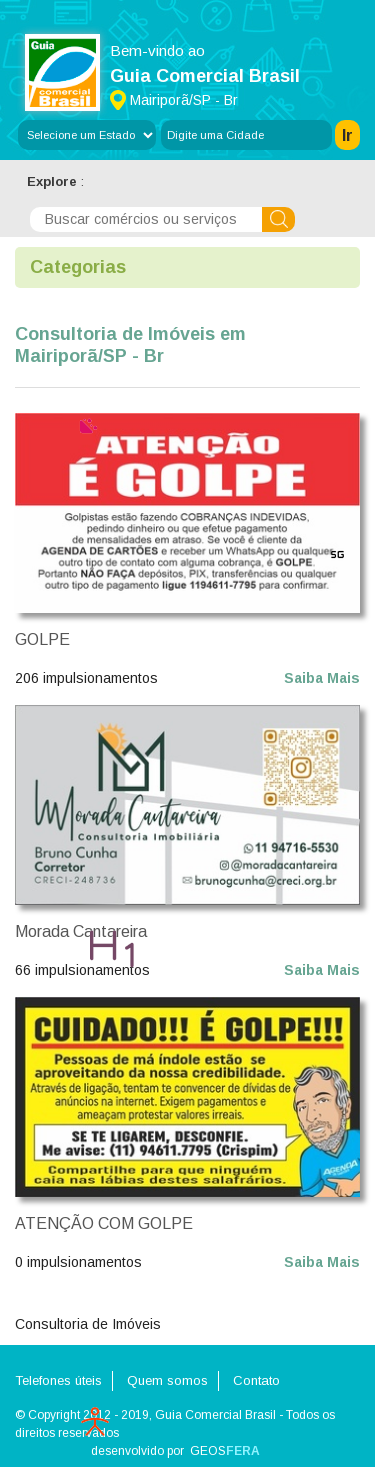  I want to click on view user profile, so click(95, 1422).